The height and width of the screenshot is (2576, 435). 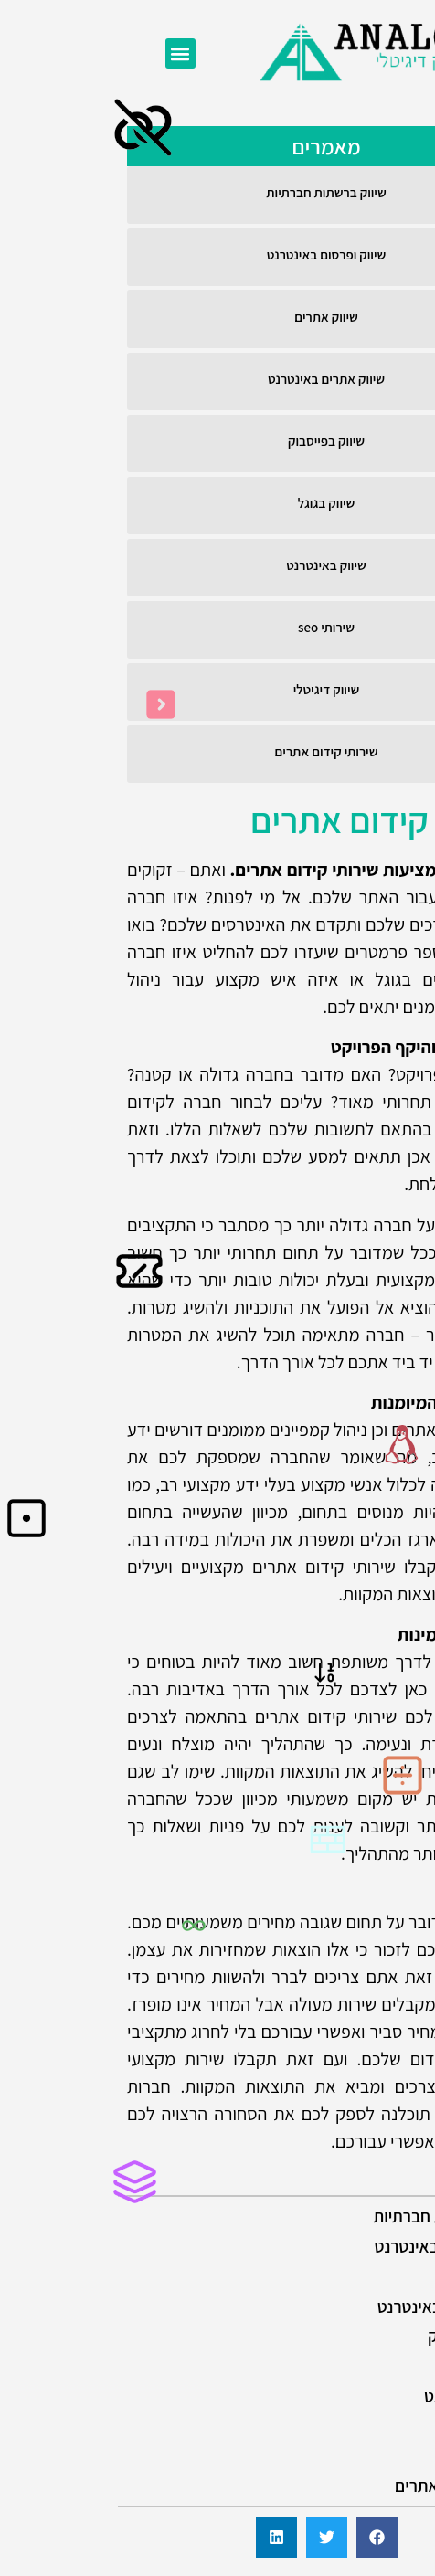 I want to click on indicates a broken or invalid link, so click(x=143, y=127).